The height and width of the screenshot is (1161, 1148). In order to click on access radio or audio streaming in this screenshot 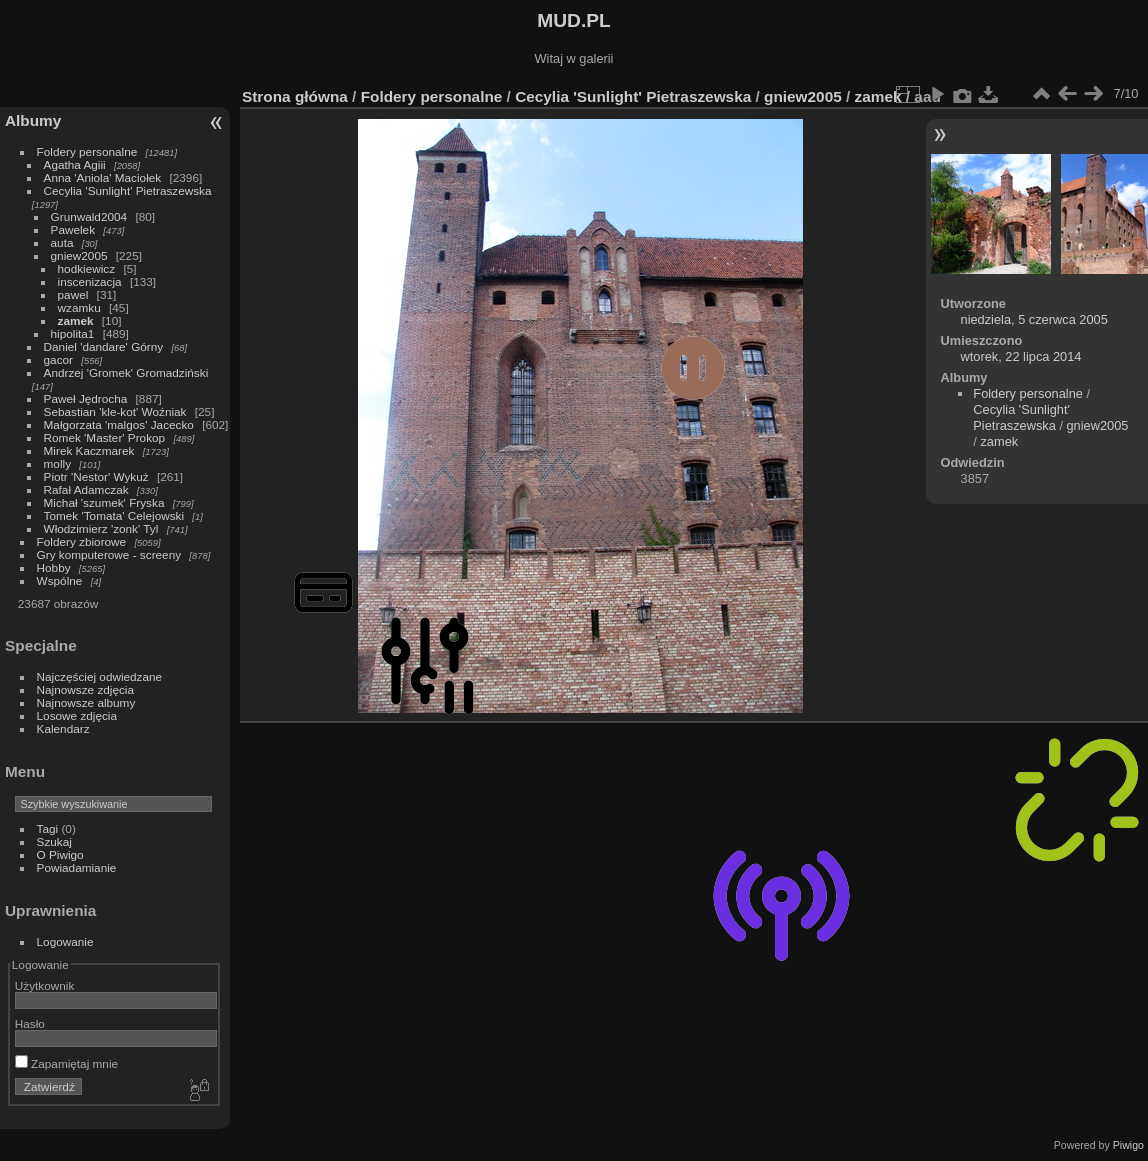, I will do `click(781, 902)`.